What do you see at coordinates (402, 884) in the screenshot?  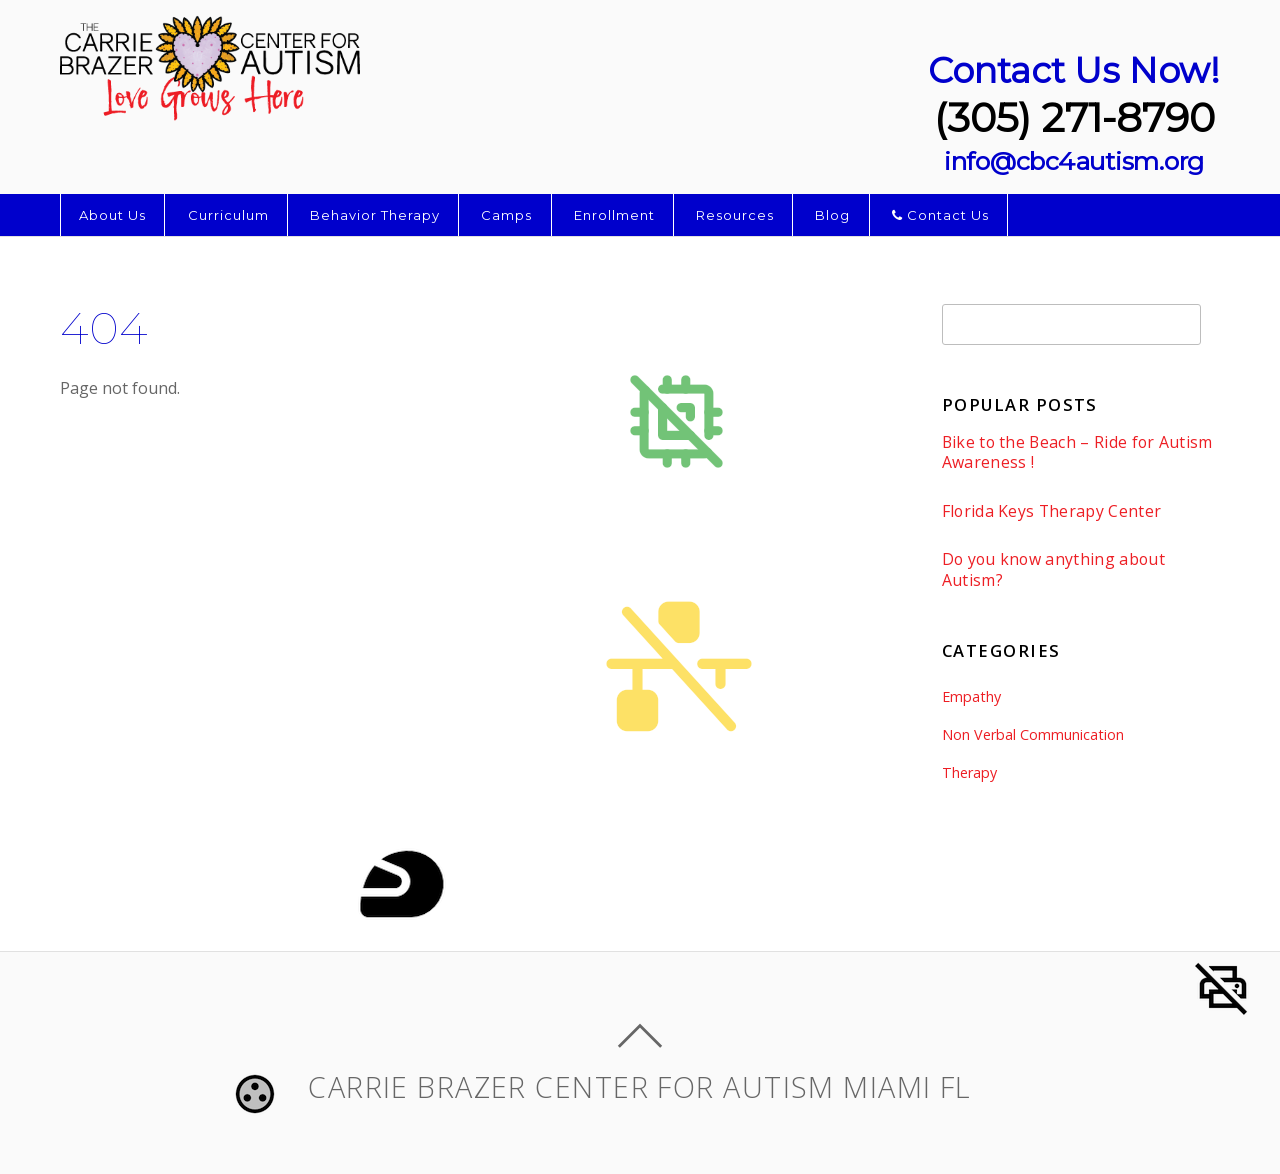 I see `access motorsports or racing content` at bounding box center [402, 884].